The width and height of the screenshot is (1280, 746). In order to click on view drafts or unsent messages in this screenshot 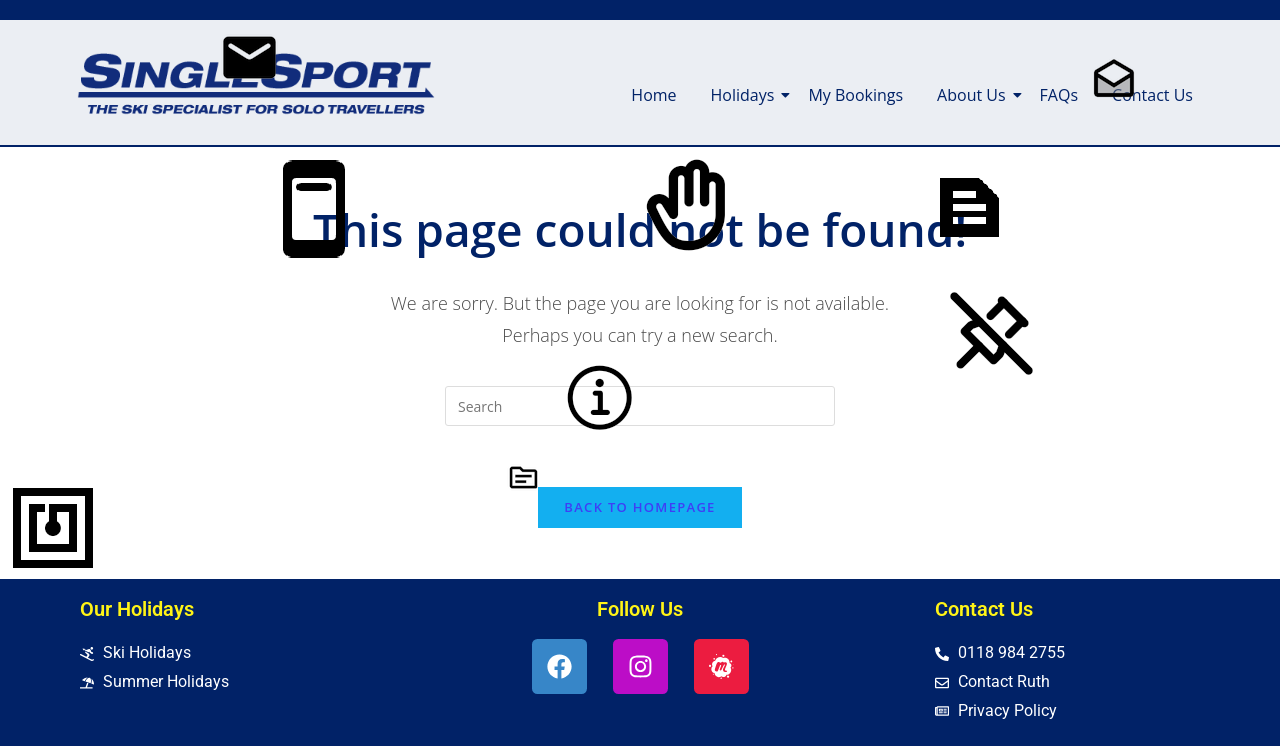, I will do `click(1114, 81)`.